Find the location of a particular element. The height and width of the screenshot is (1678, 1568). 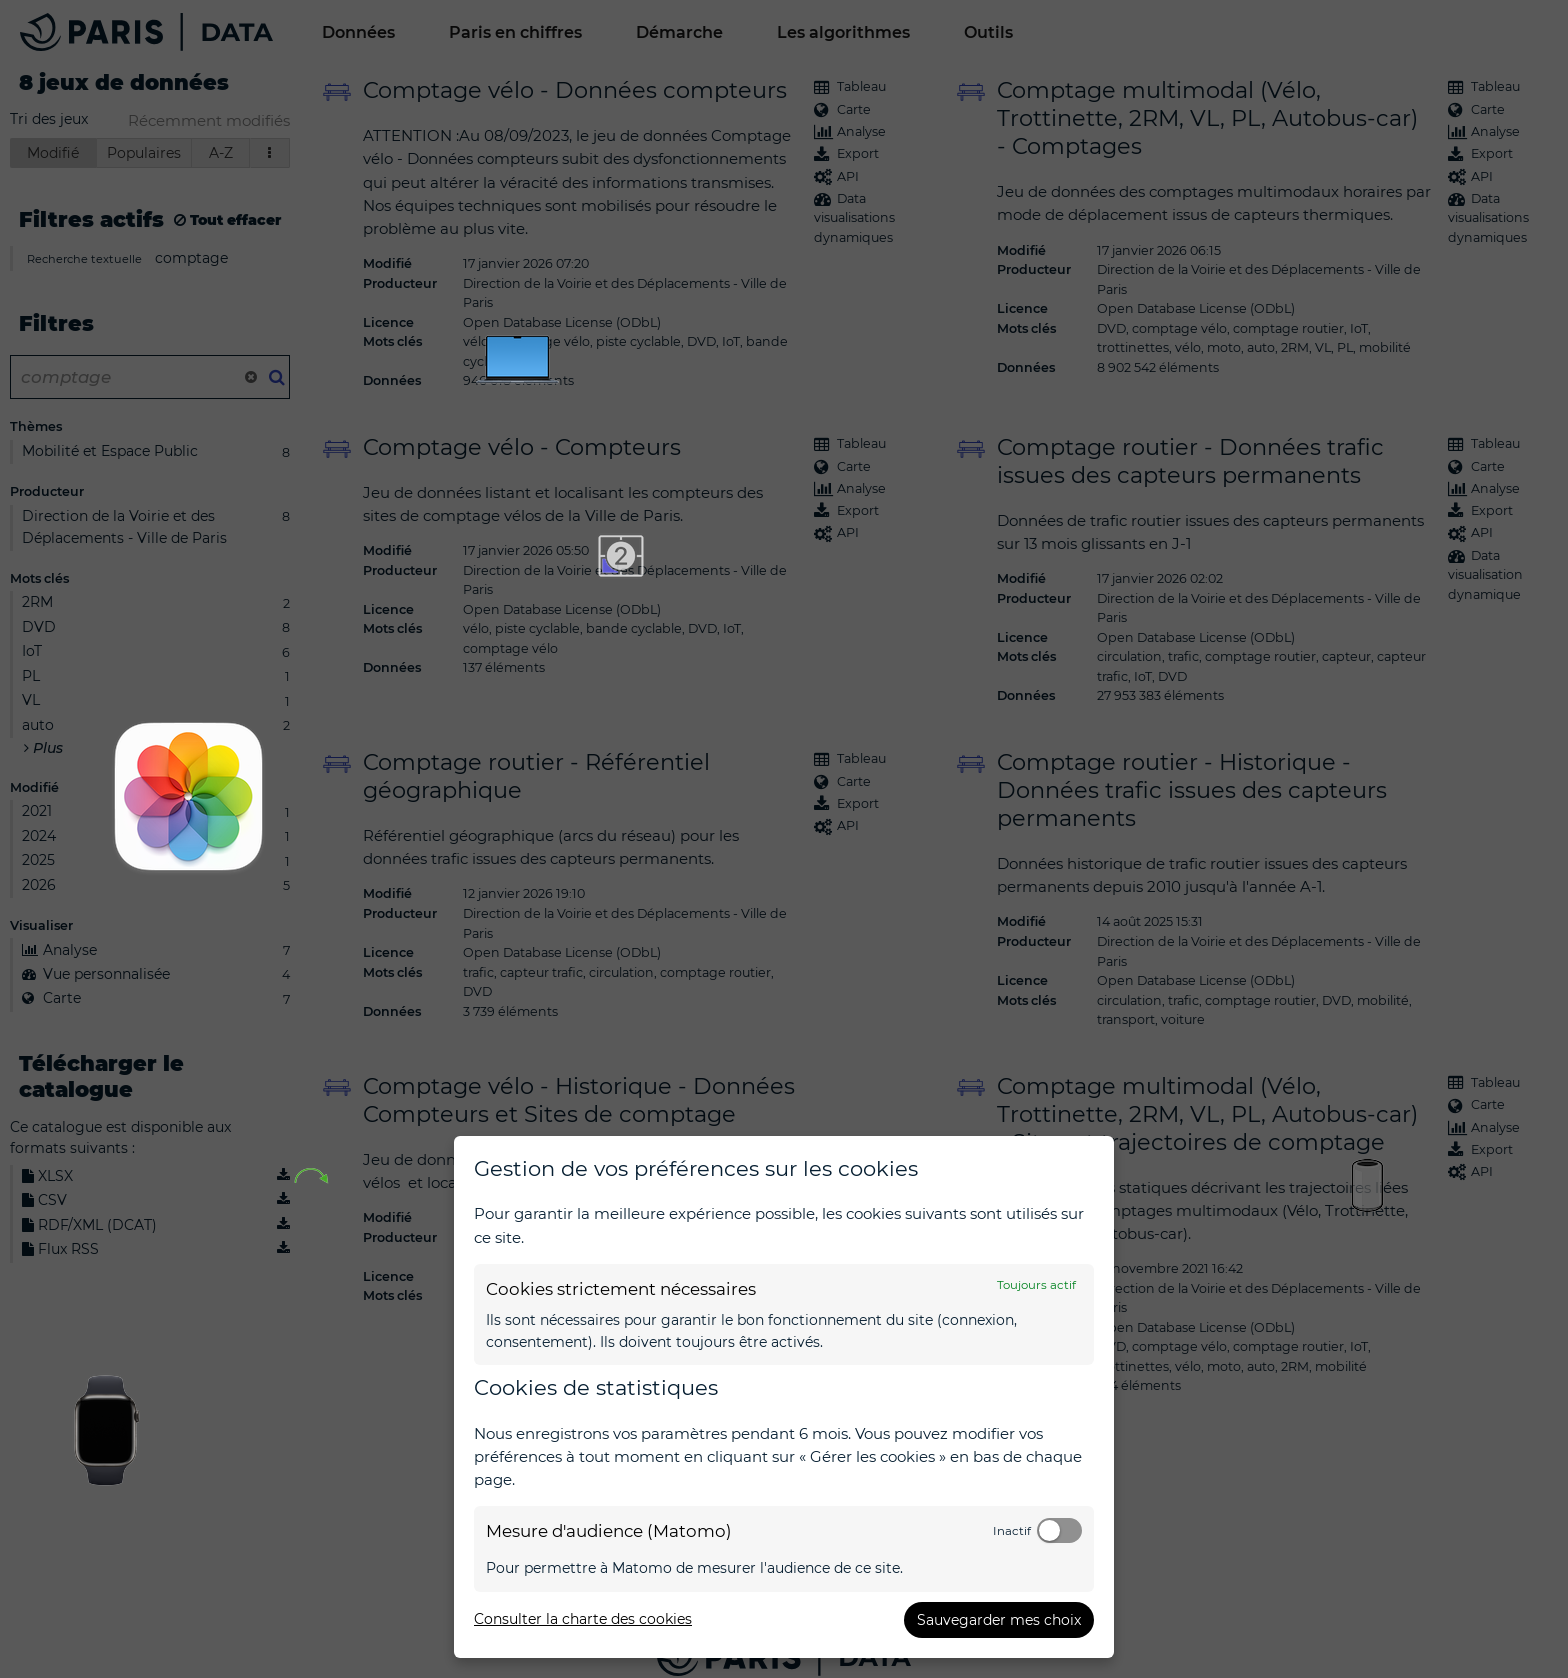

mac pro (cylinder model) in finder sidebar is located at coordinates (1367, 1185).